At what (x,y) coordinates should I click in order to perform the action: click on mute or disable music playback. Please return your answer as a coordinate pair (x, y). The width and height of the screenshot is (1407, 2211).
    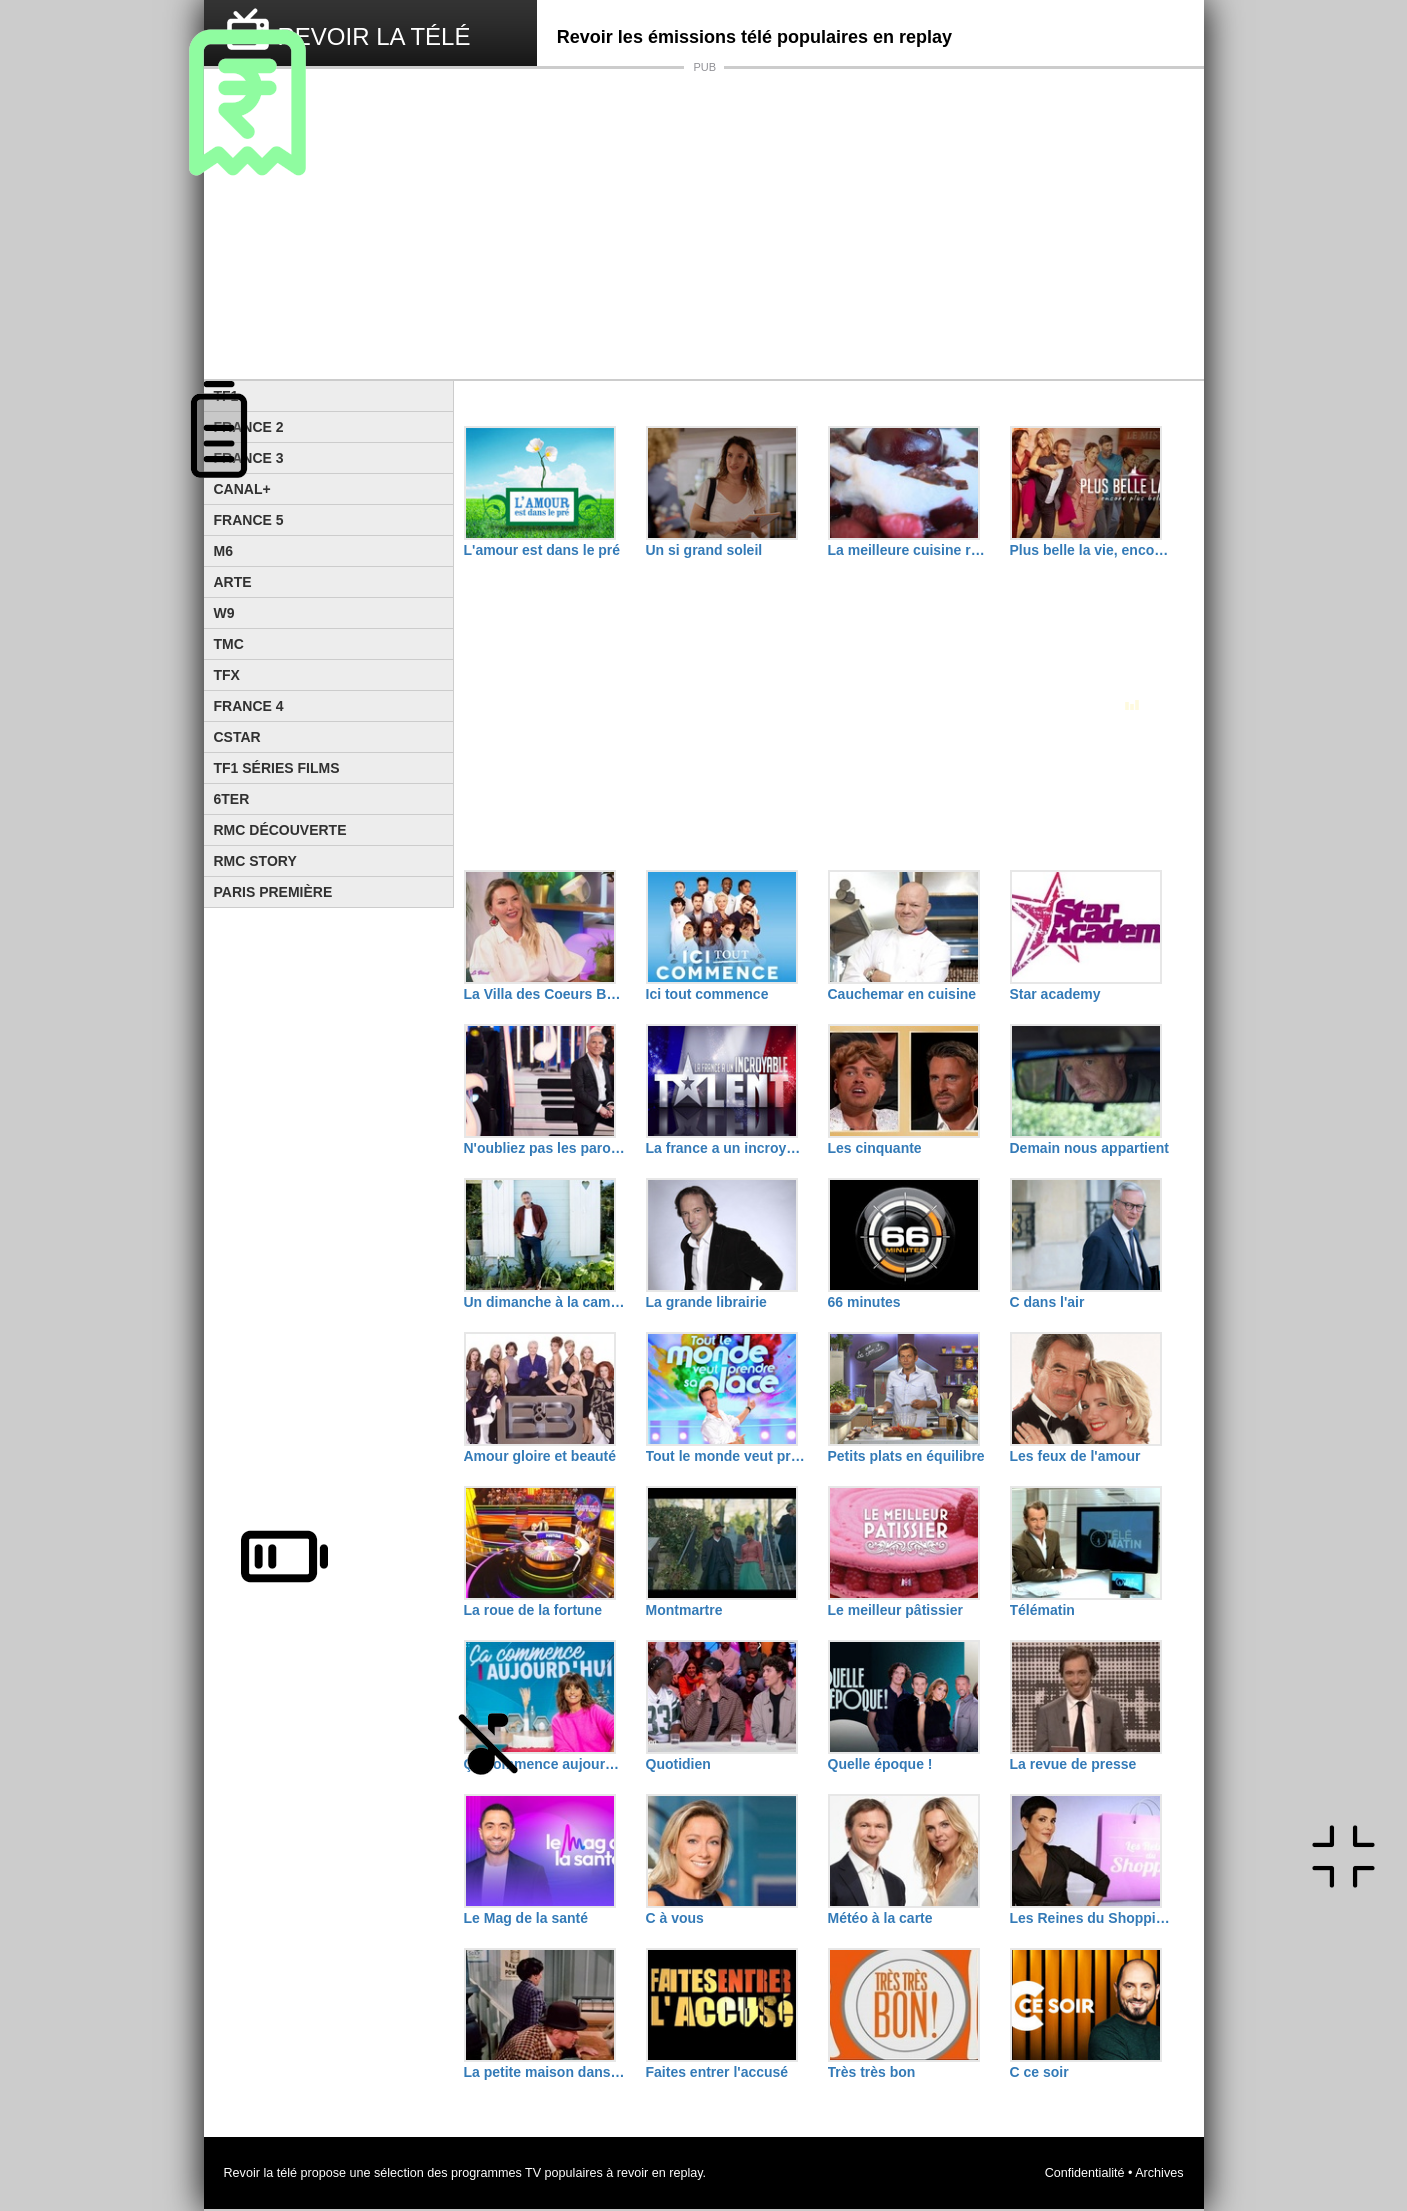
    Looking at the image, I should click on (488, 1744).